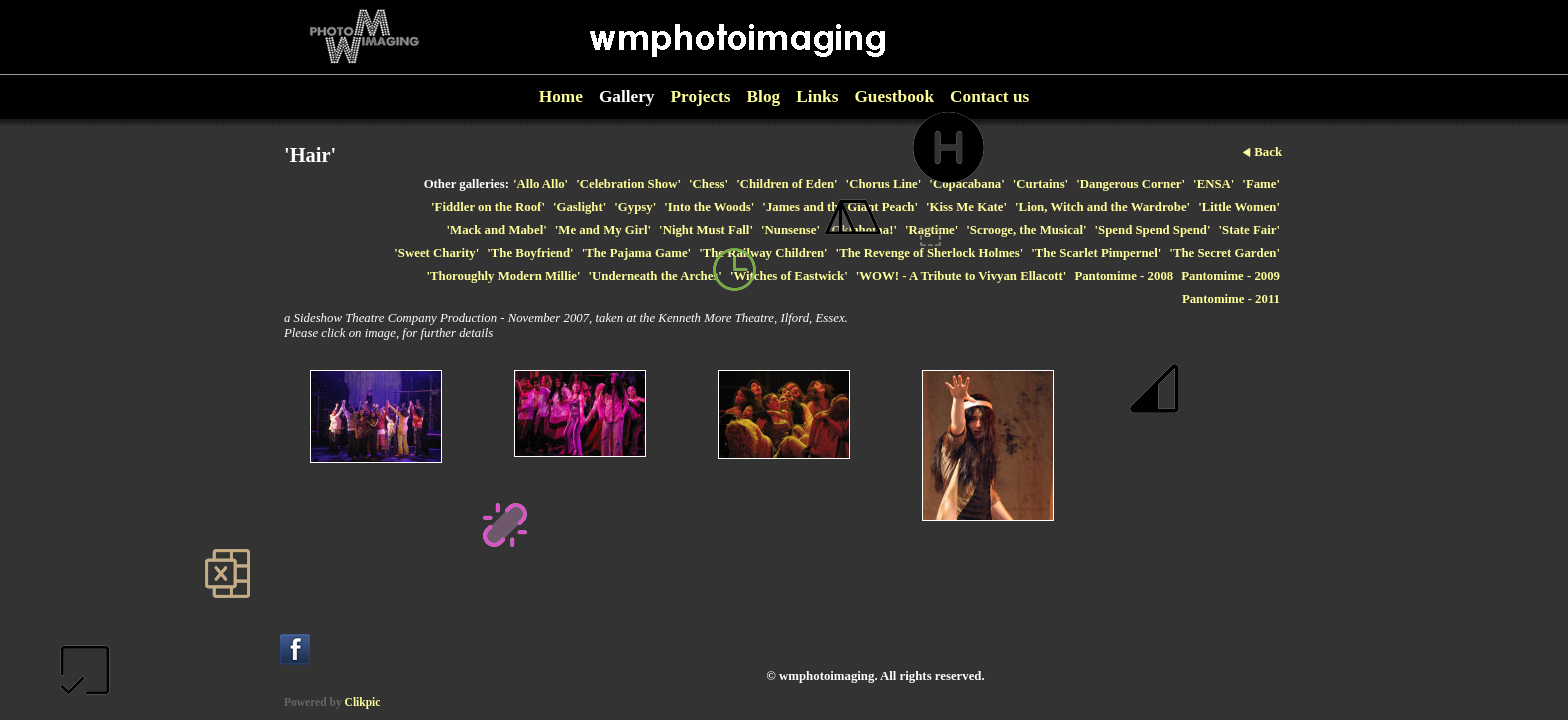 The width and height of the screenshot is (1568, 720). What do you see at coordinates (229, 573) in the screenshot?
I see `open Microsoft Excel` at bounding box center [229, 573].